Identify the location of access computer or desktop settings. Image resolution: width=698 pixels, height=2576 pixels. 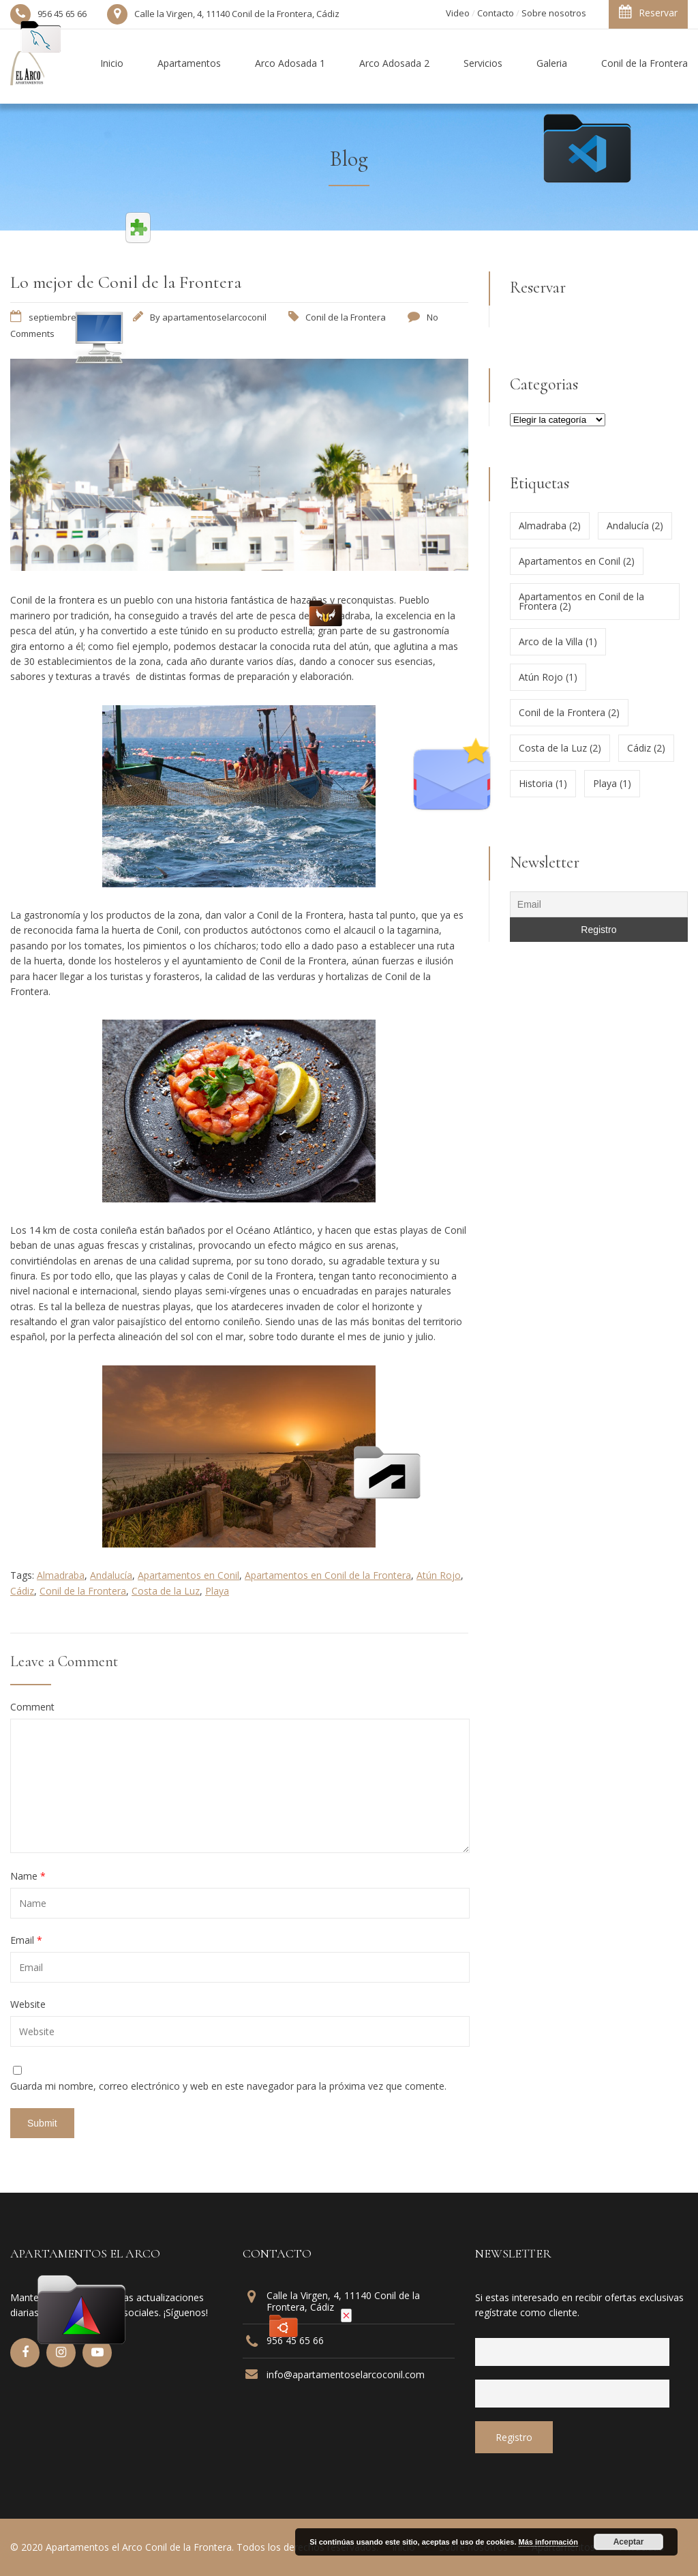
(99, 338).